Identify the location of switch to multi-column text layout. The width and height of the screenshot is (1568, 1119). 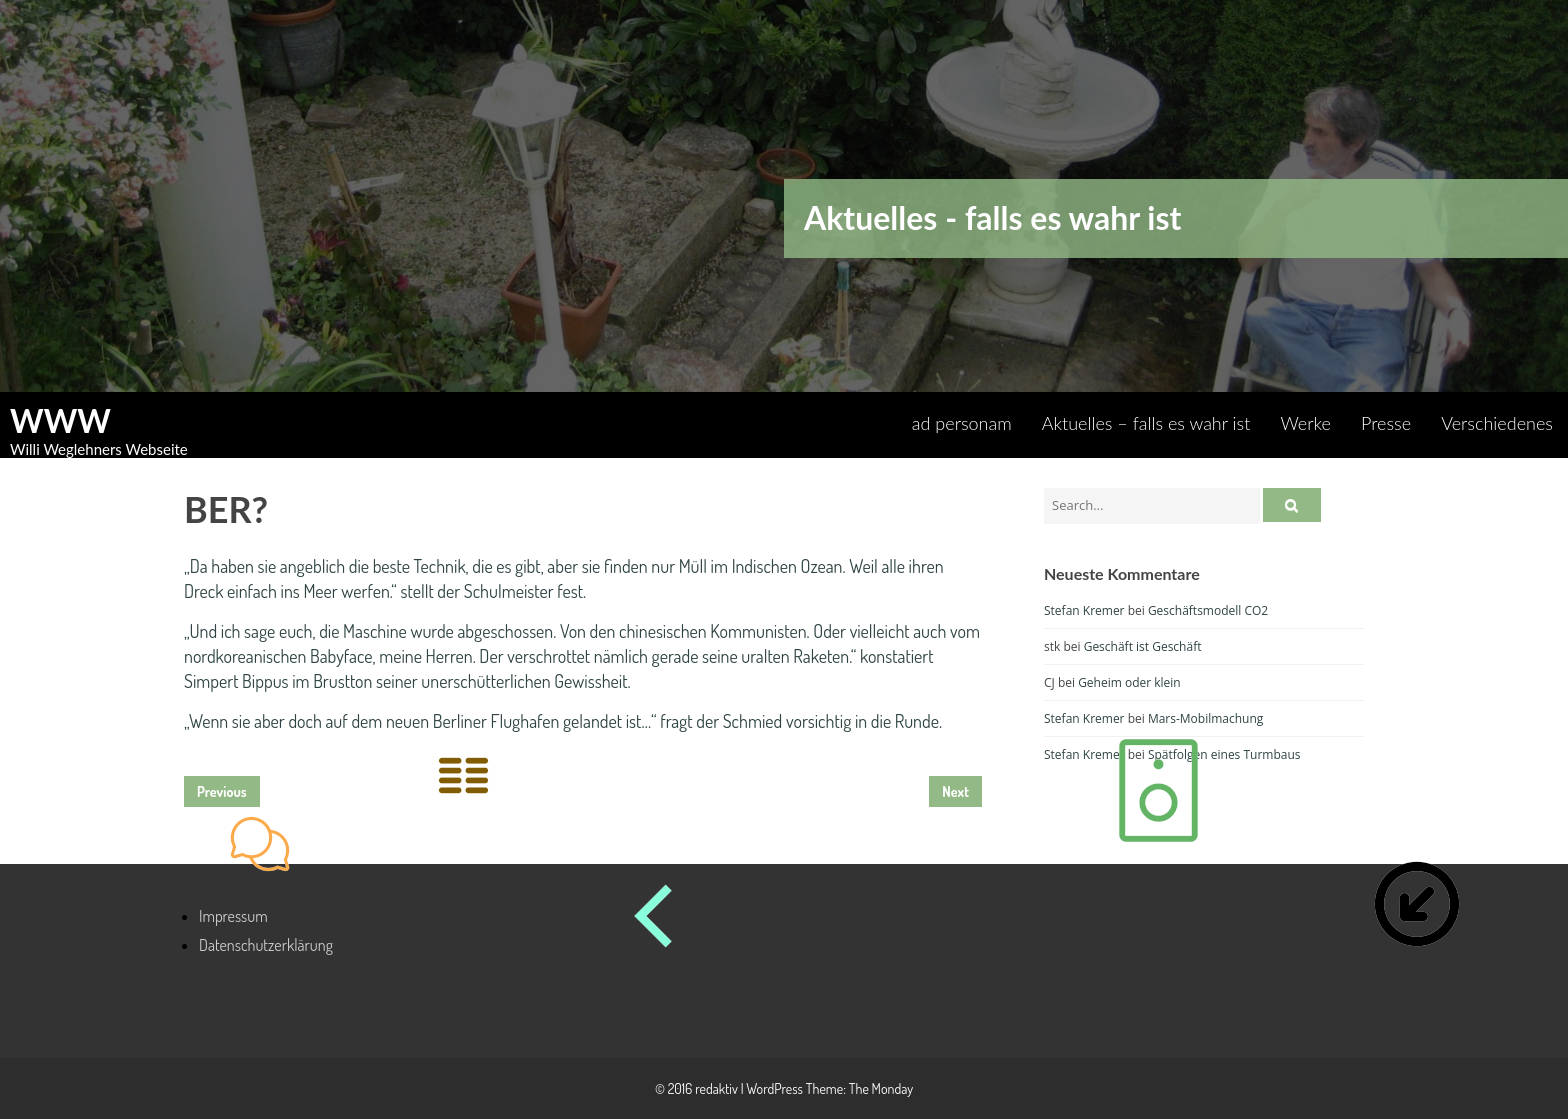
(463, 776).